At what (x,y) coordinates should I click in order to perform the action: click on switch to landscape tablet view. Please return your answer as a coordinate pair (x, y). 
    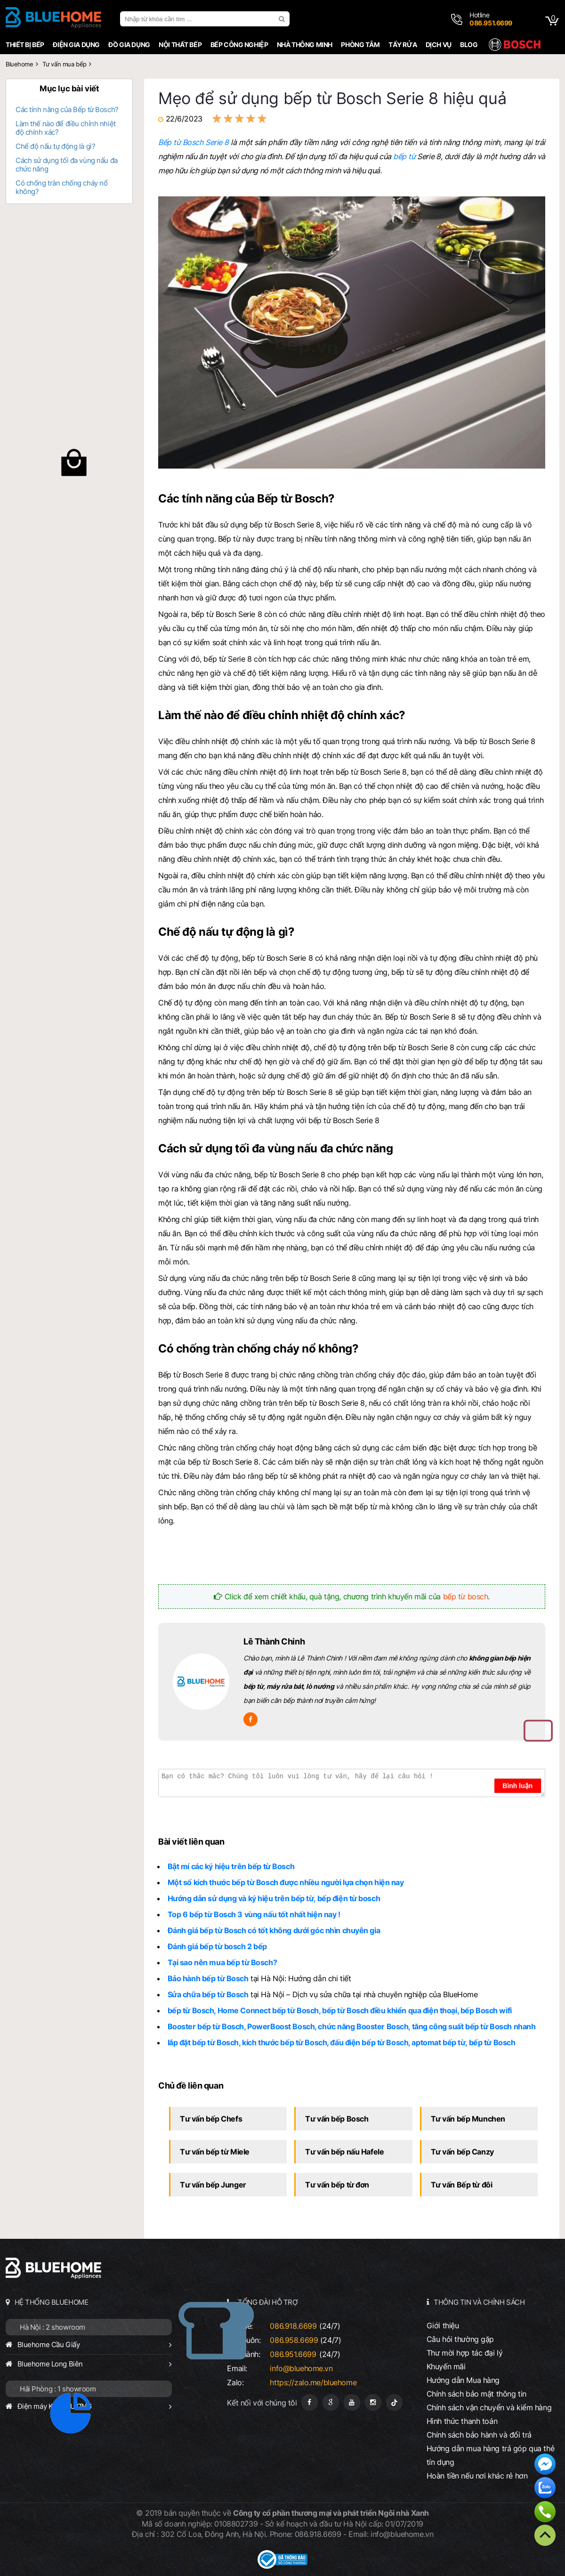
    Looking at the image, I should click on (538, 1731).